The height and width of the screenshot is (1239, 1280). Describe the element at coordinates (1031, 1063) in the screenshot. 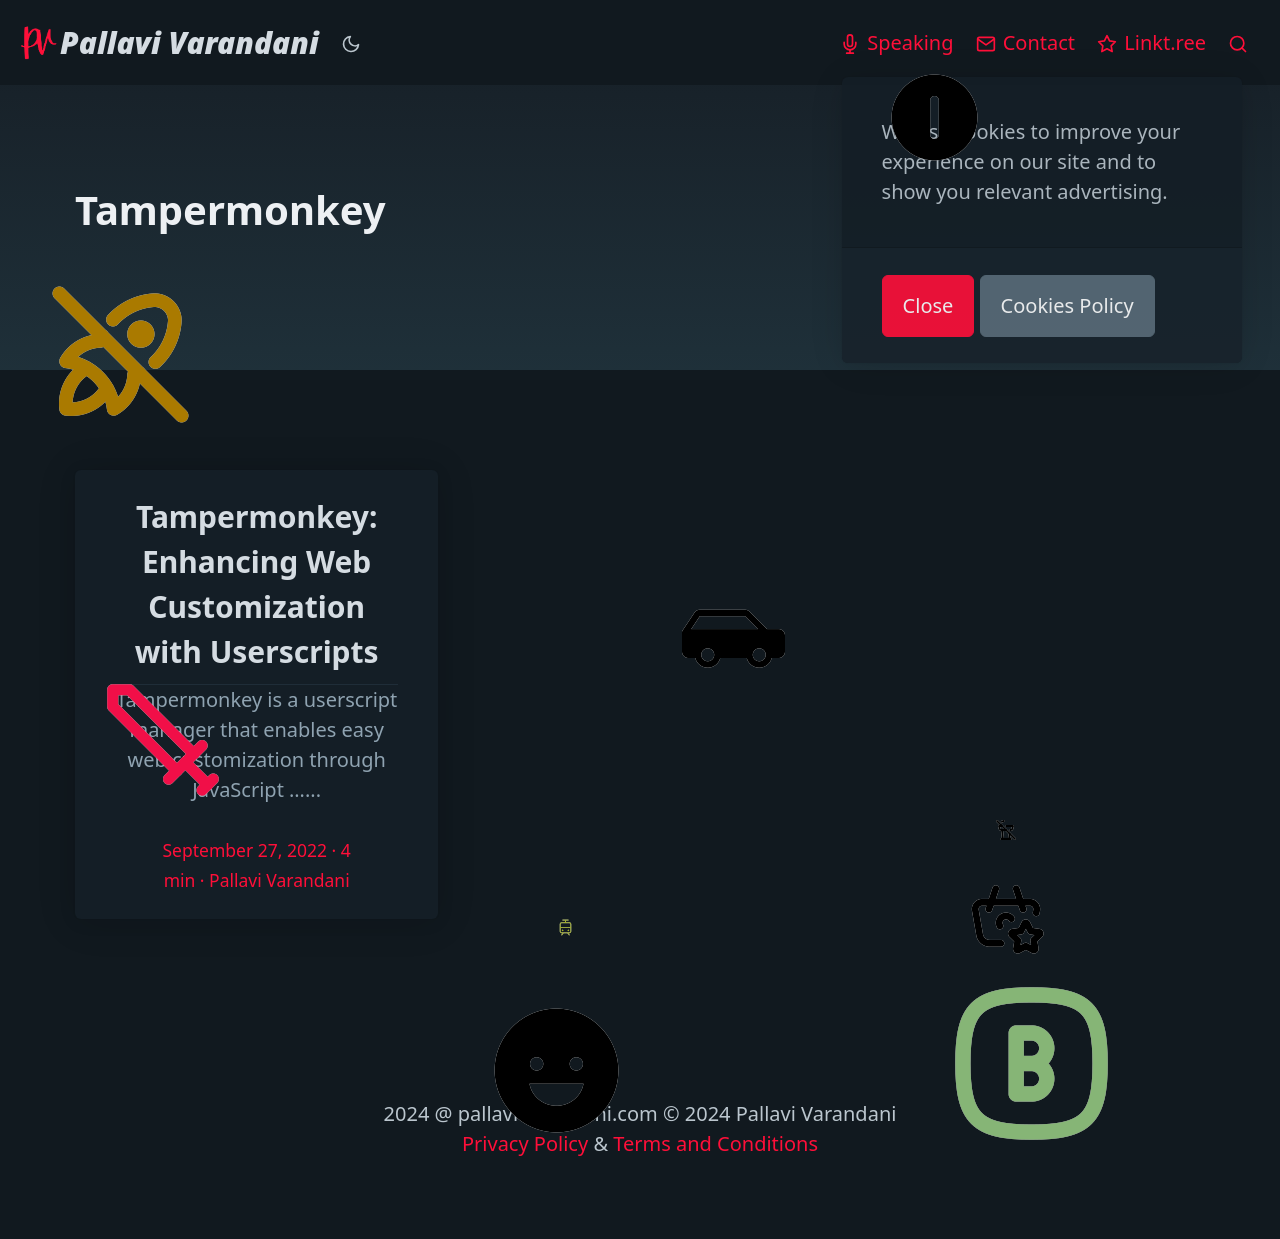

I see `apply bold formatting to selected text` at that location.